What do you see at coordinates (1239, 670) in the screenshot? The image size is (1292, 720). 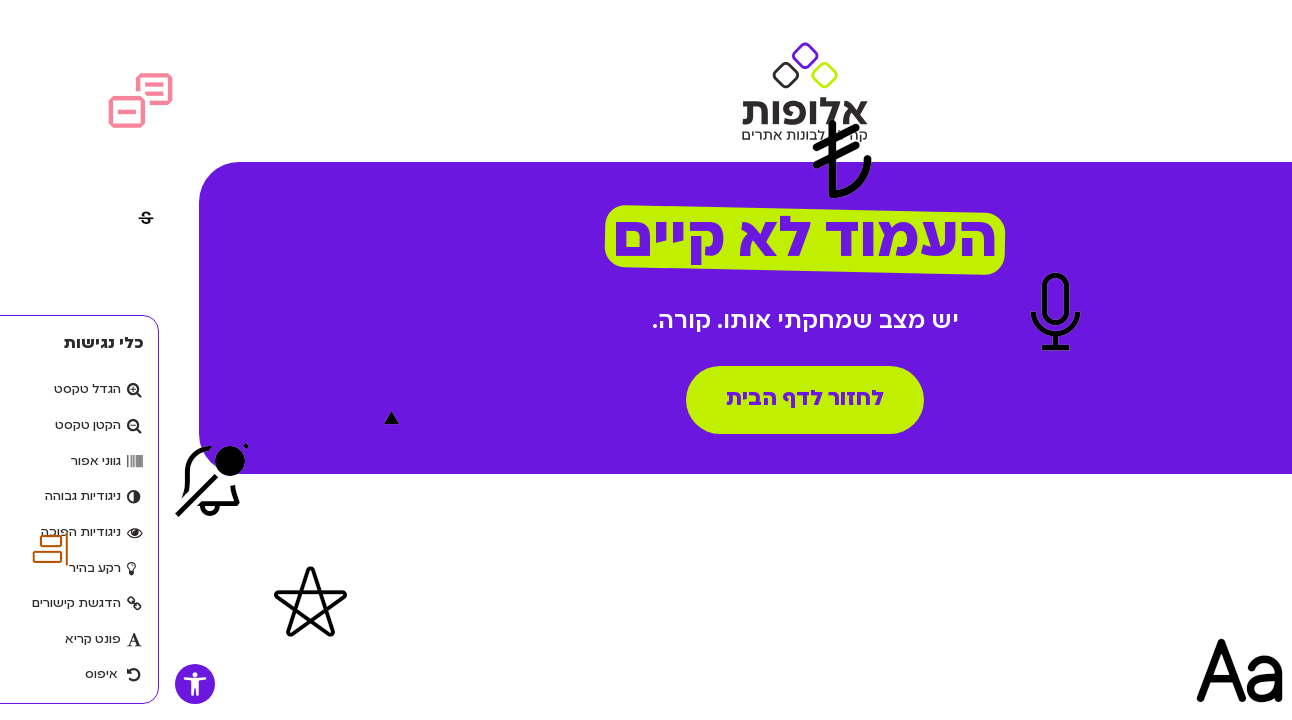 I see `adjust text or font settings` at bounding box center [1239, 670].